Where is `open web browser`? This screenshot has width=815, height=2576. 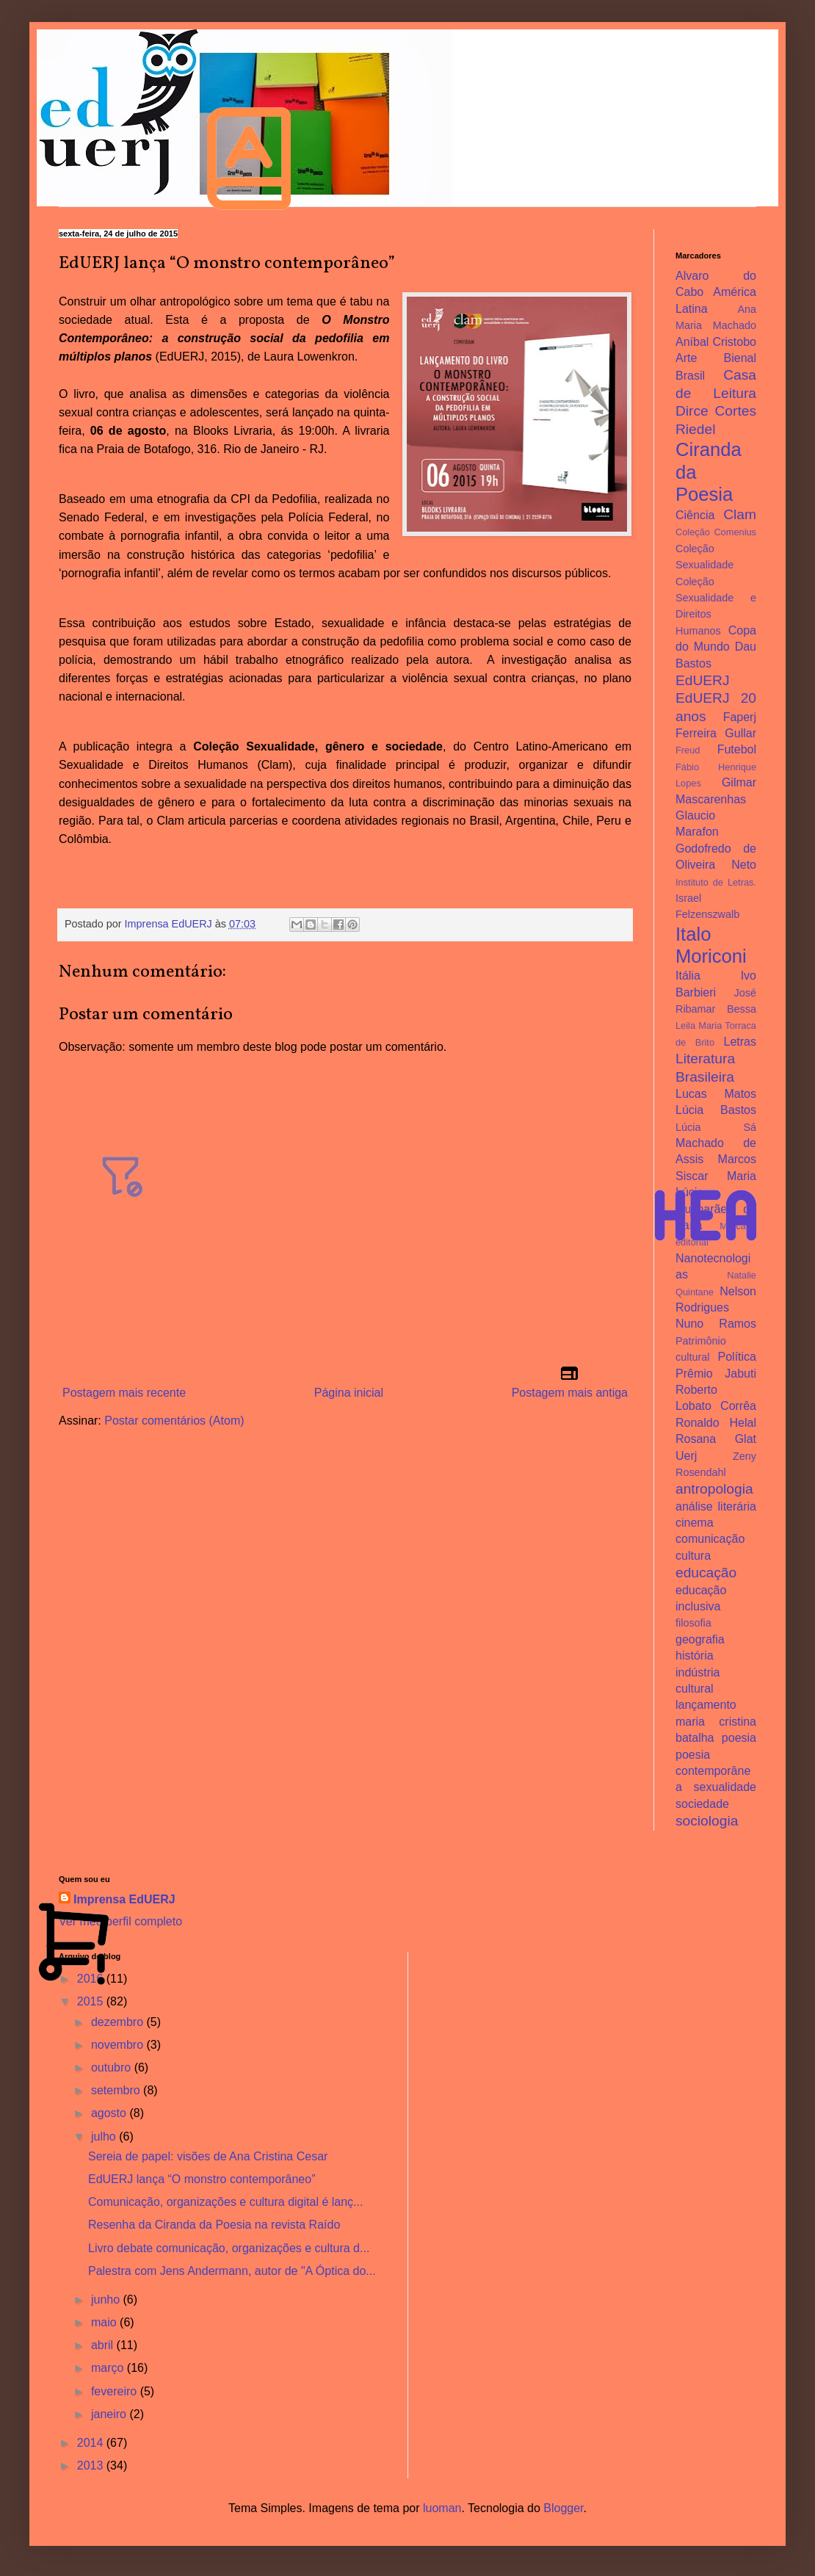 open web browser is located at coordinates (569, 1373).